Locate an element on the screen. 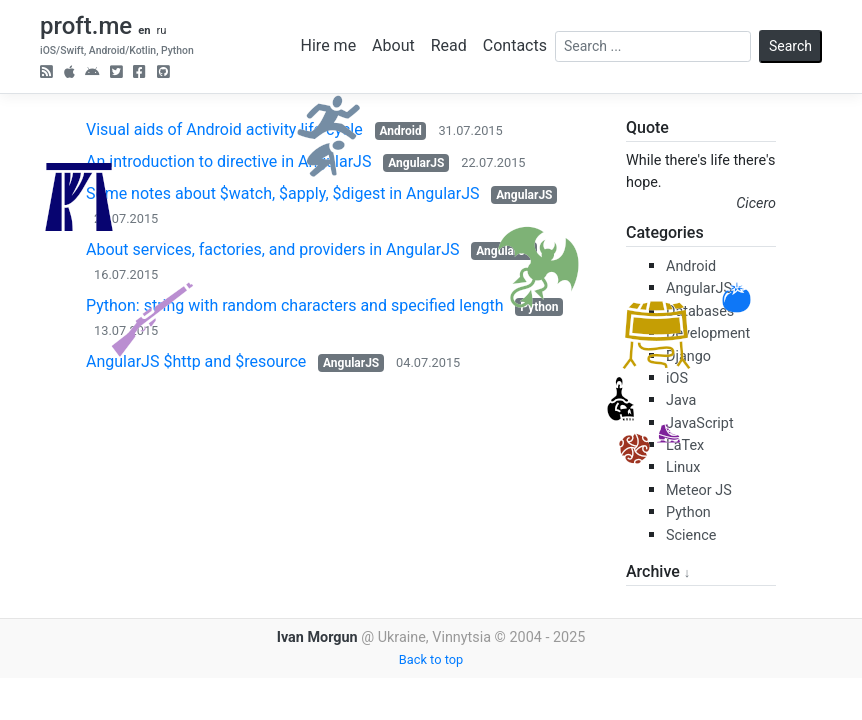  access ice skating activities or sports is located at coordinates (668, 433).